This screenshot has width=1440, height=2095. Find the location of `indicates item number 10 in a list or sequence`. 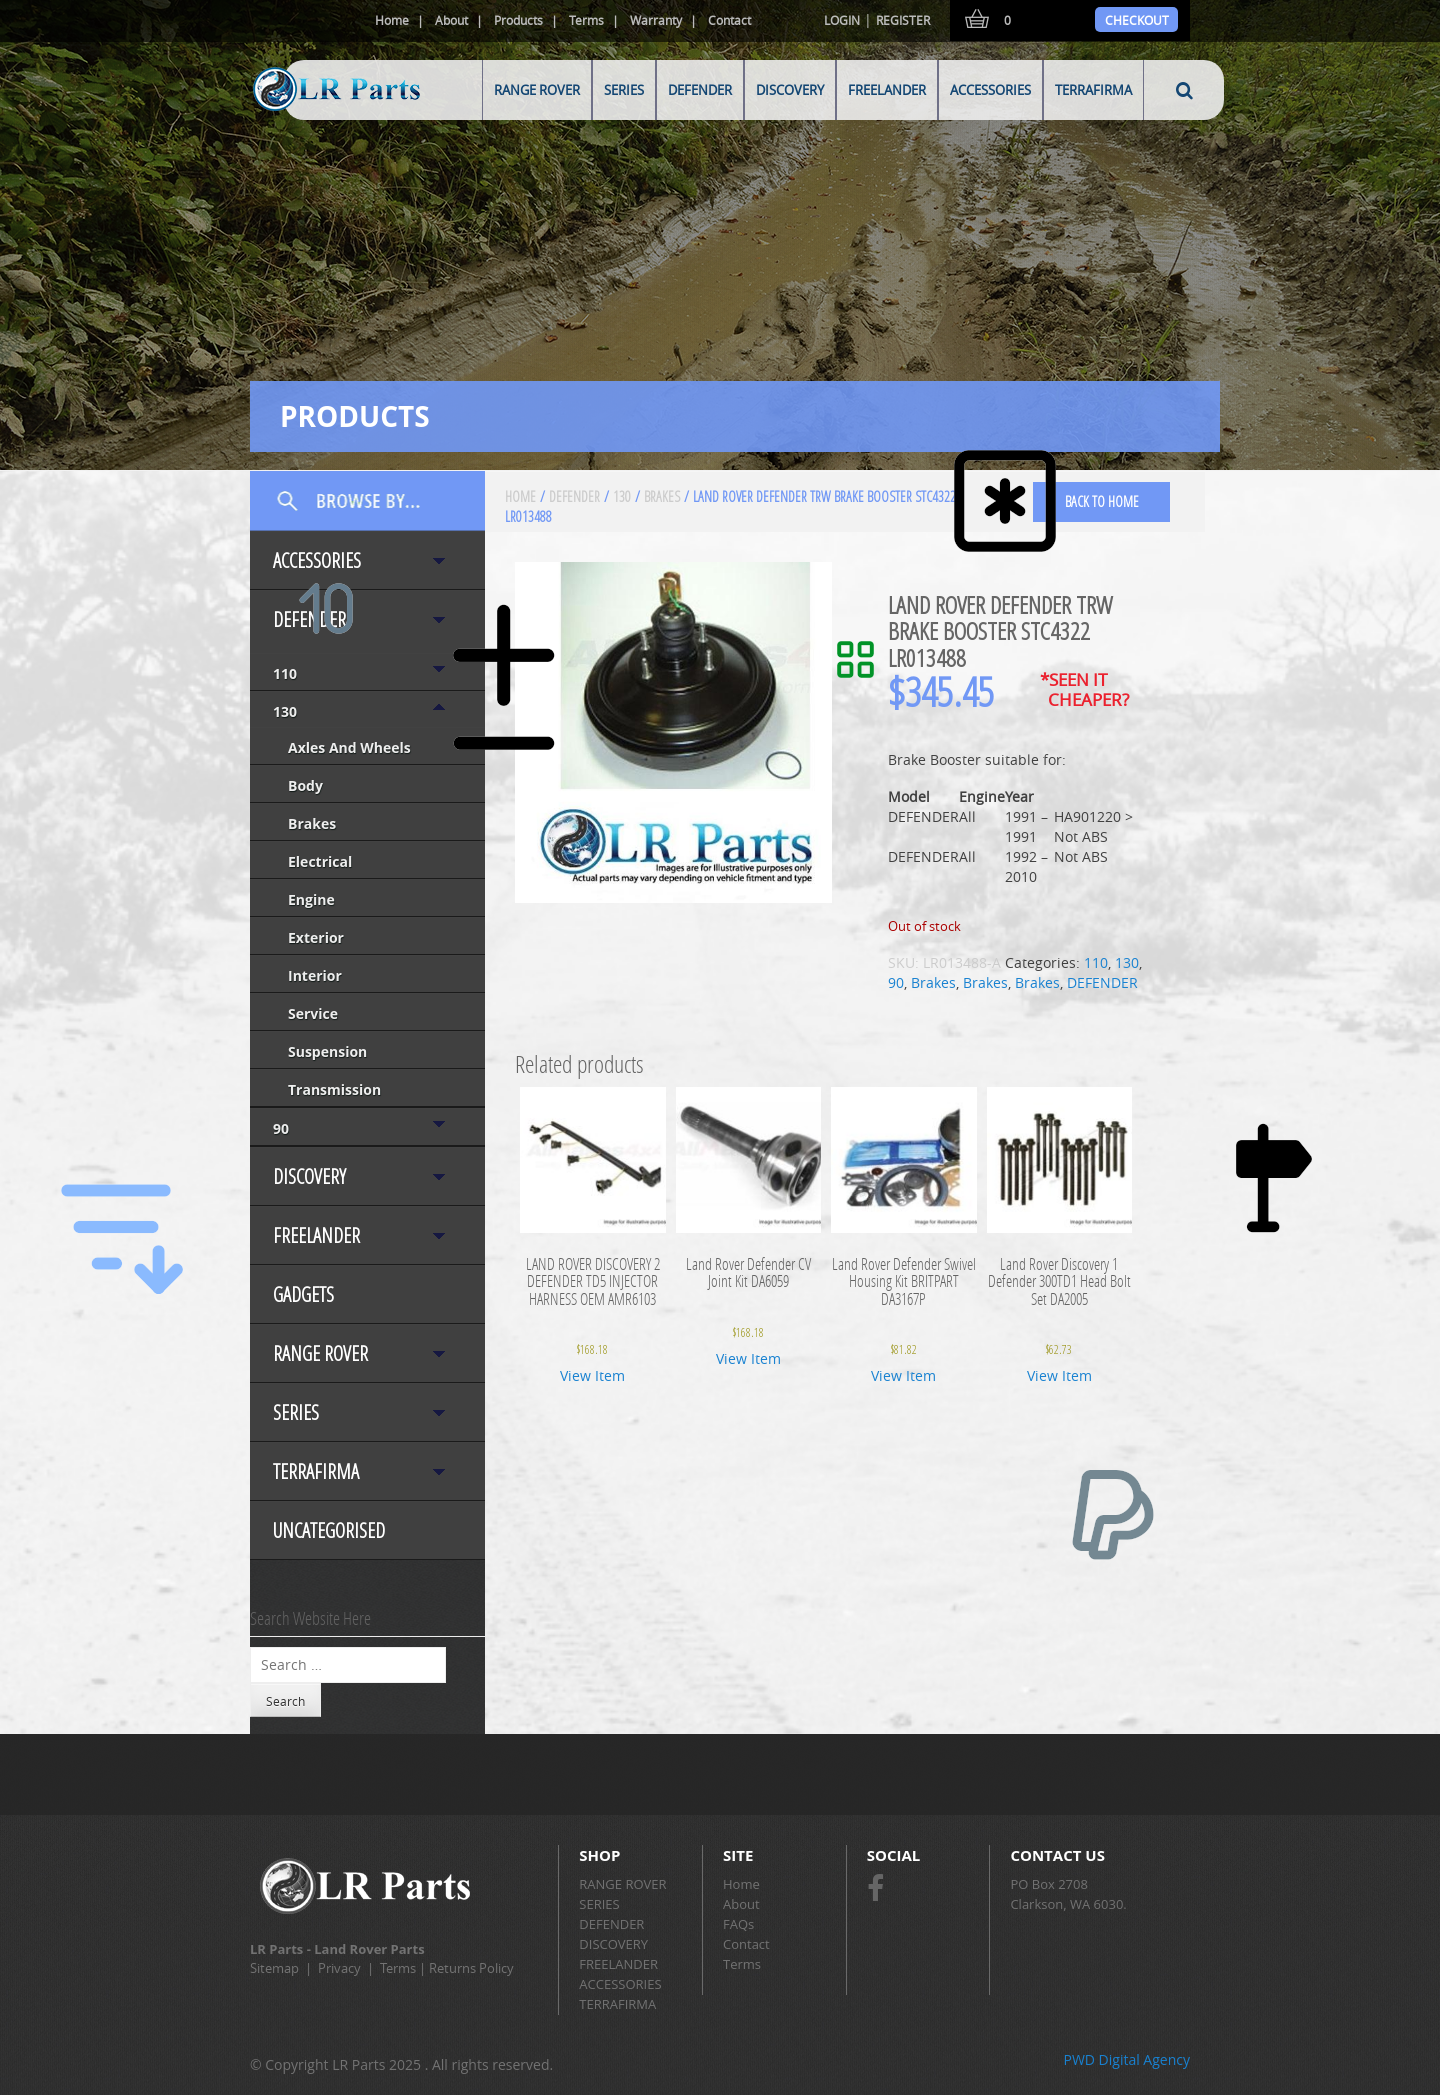

indicates item number 10 in a list or sequence is located at coordinates (327, 608).